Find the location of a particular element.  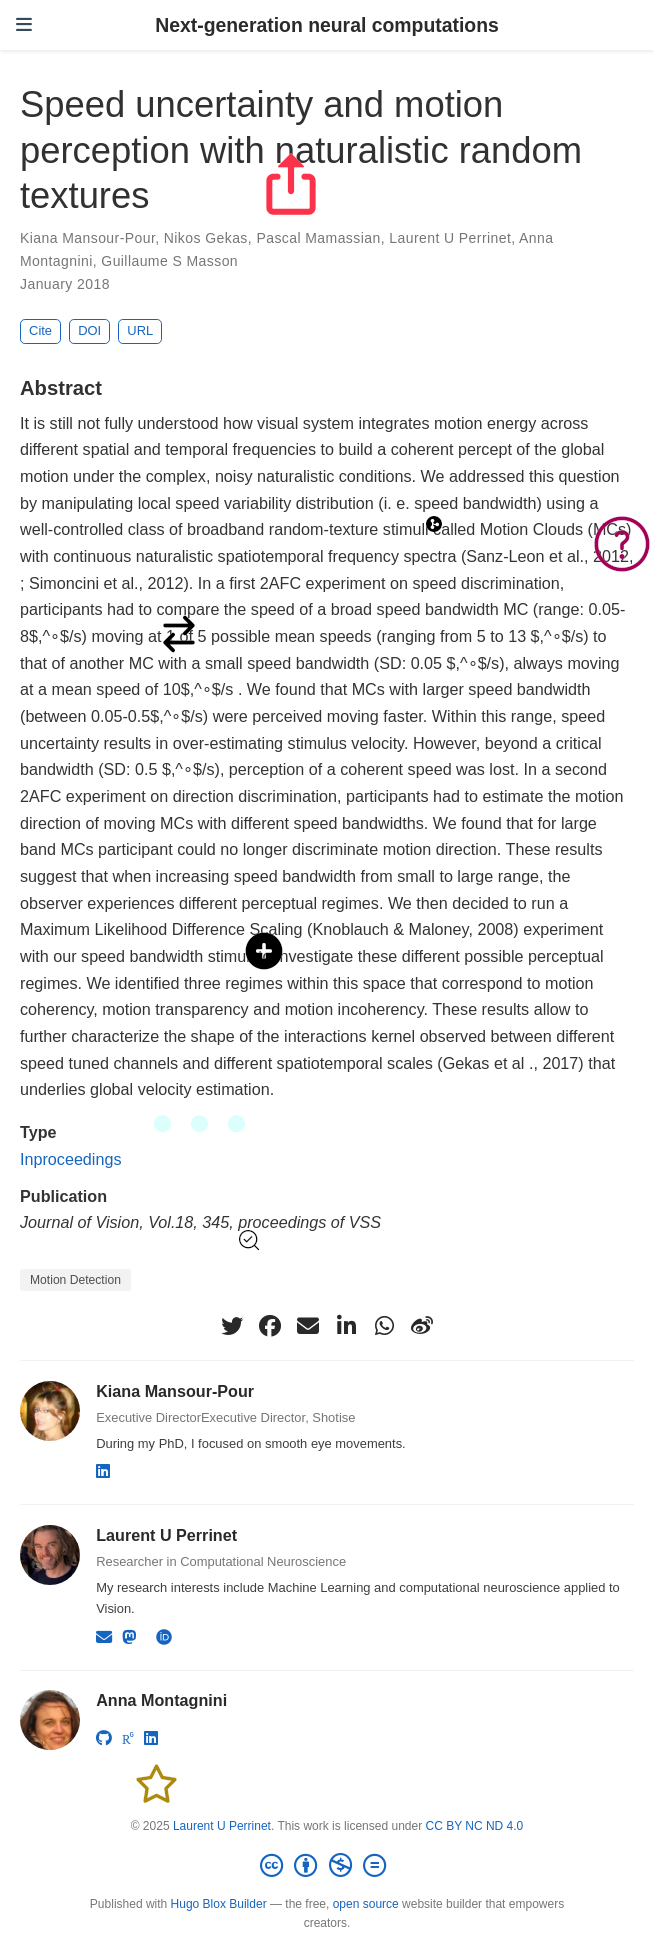

add item to favorites is located at coordinates (156, 1785).